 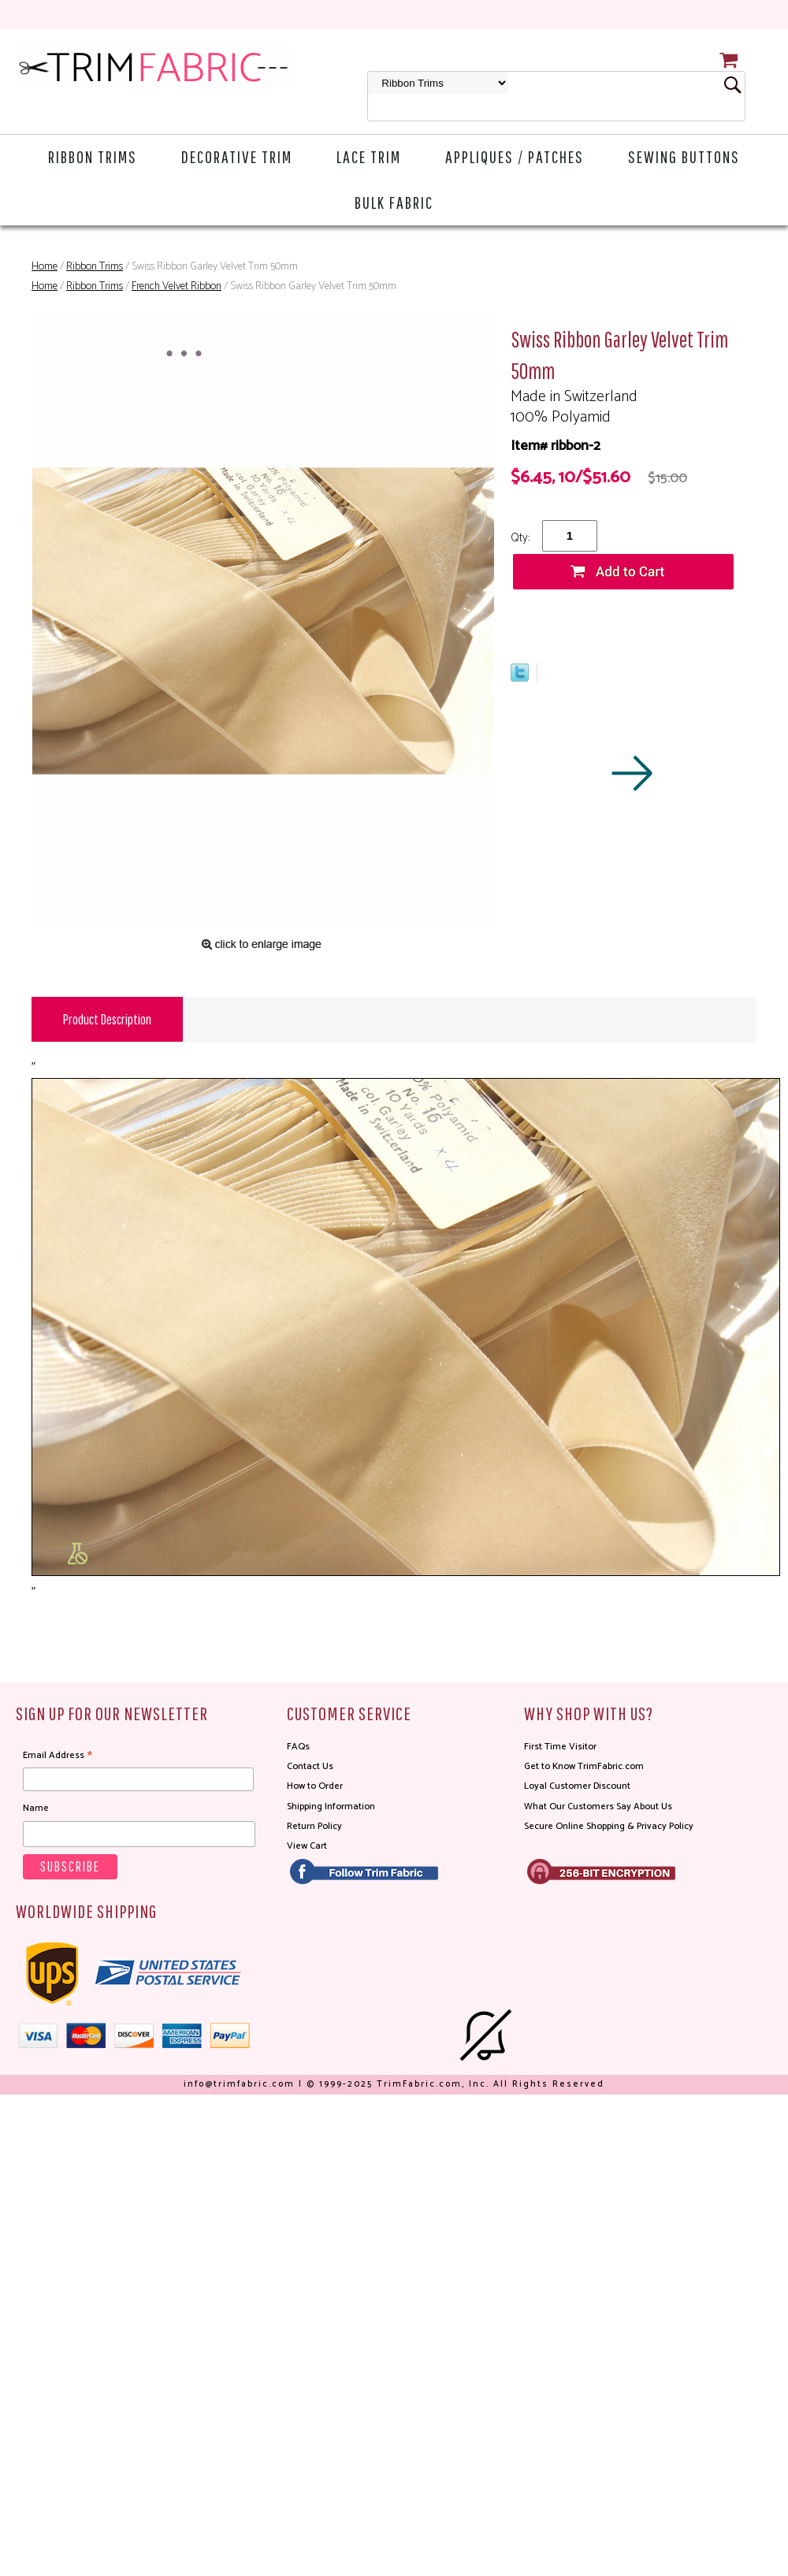 I want to click on access more options or actions, so click(x=184, y=353).